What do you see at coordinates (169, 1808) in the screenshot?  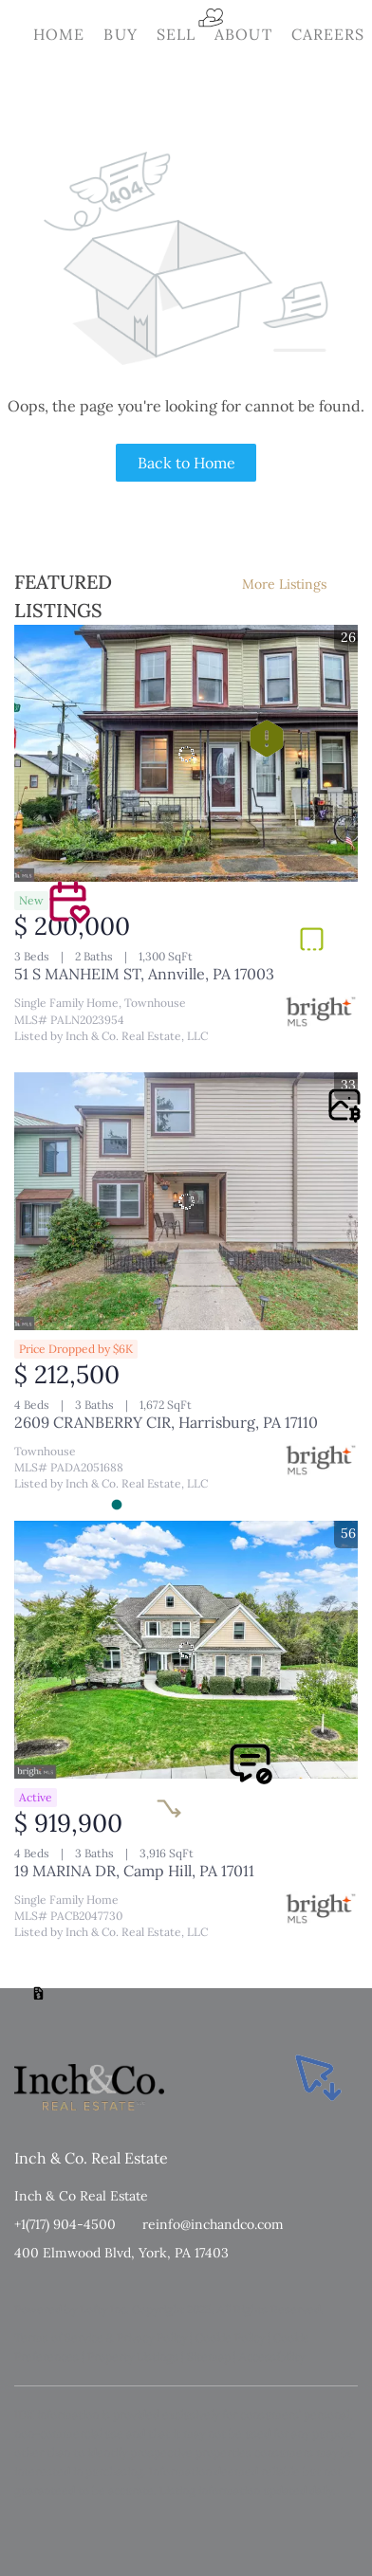 I see `indicates a declining trend or decrease in value` at bounding box center [169, 1808].